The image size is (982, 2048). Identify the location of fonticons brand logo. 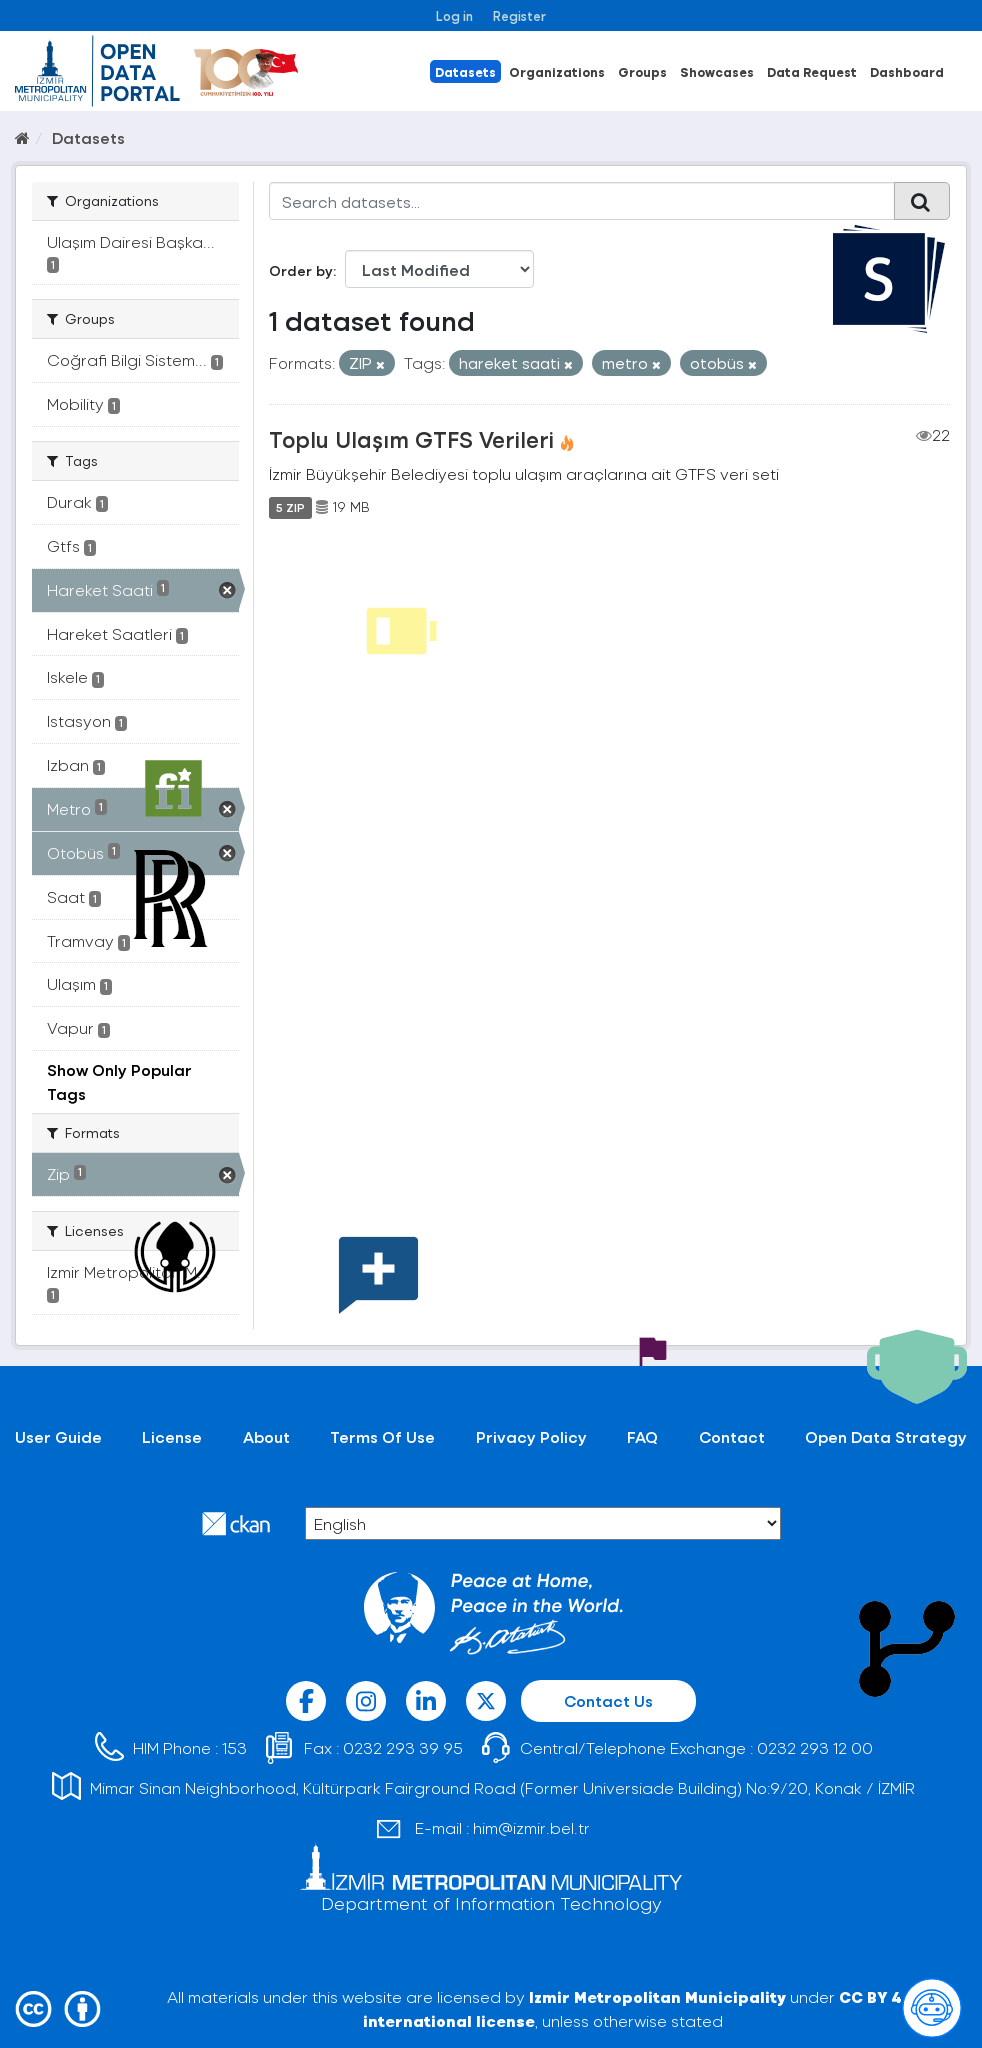
(173, 788).